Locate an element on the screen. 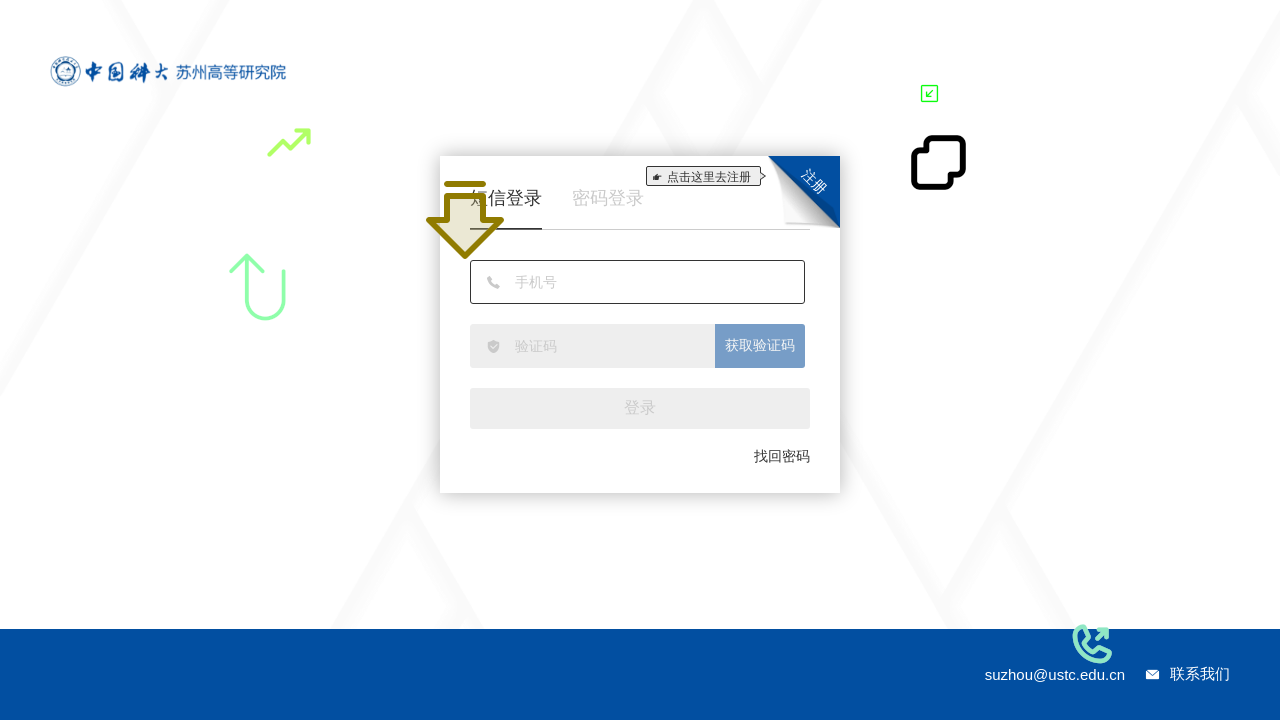  view trending or popular content is located at coordinates (289, 144).